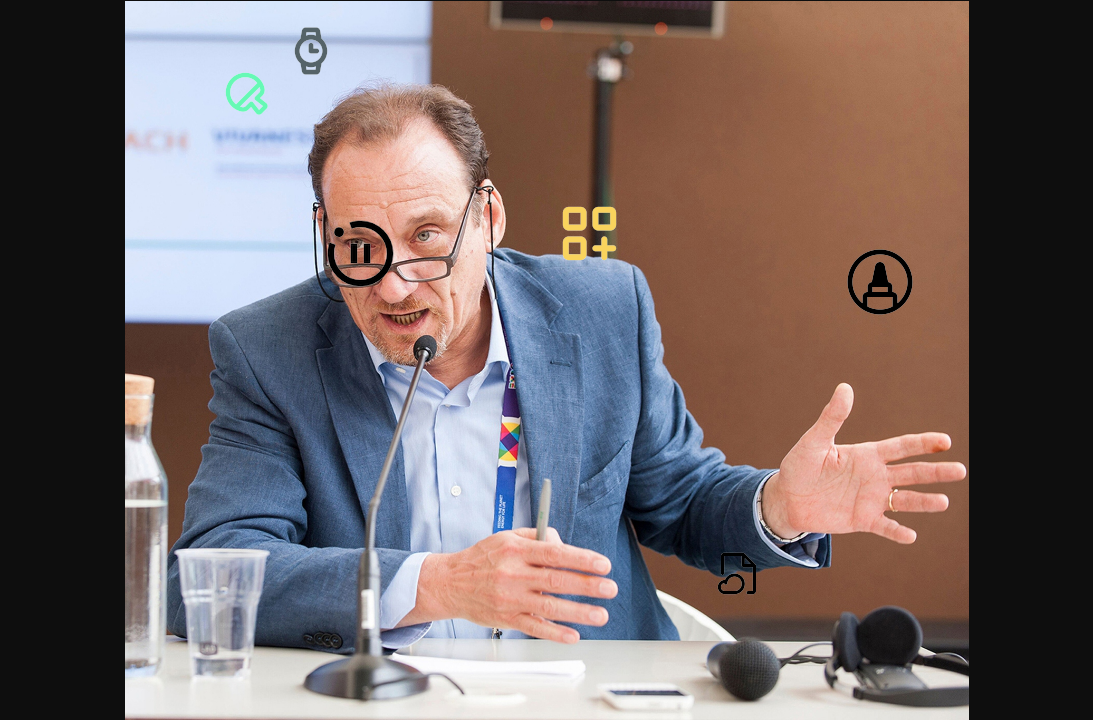 The height and width of the screenshot is (720, 1093). What do you see at coordinates (311, 51) in the screenshot?
I see `view smartwatch or wearable device settings` at bounding box center [311, 51].